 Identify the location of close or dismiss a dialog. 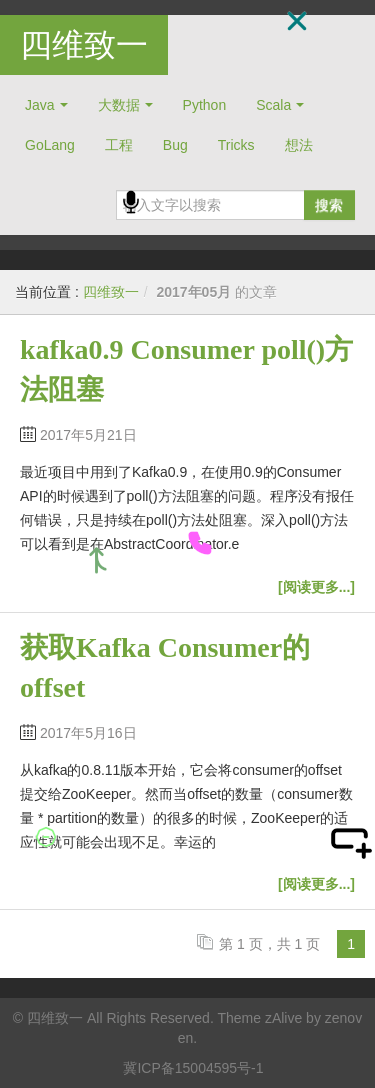
(297, 21).